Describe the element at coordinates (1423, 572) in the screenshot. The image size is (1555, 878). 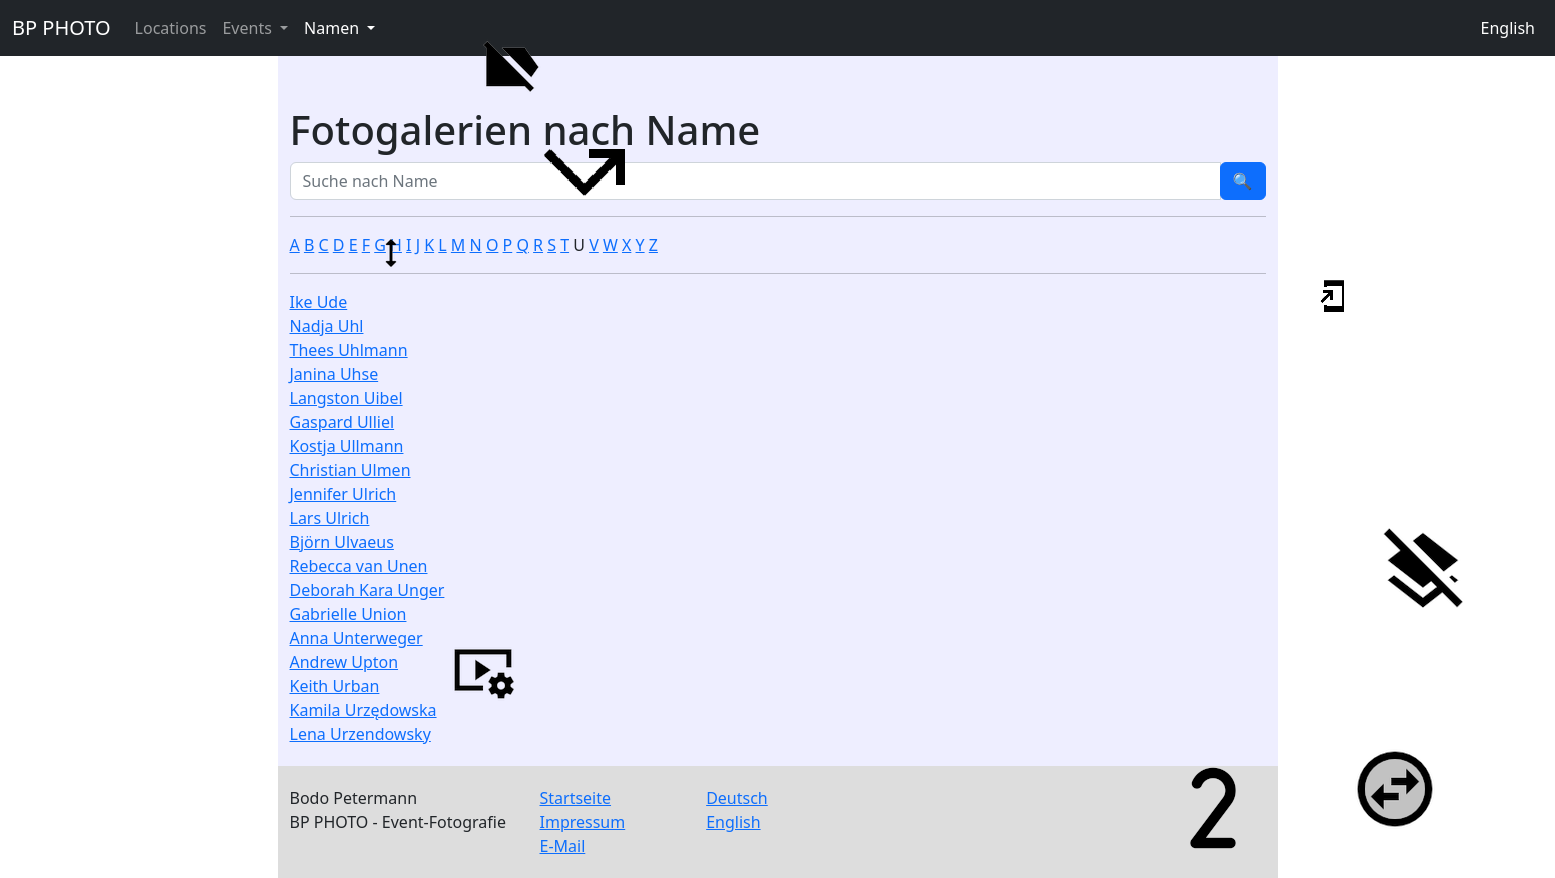
I see `clear all map layers` at that location.